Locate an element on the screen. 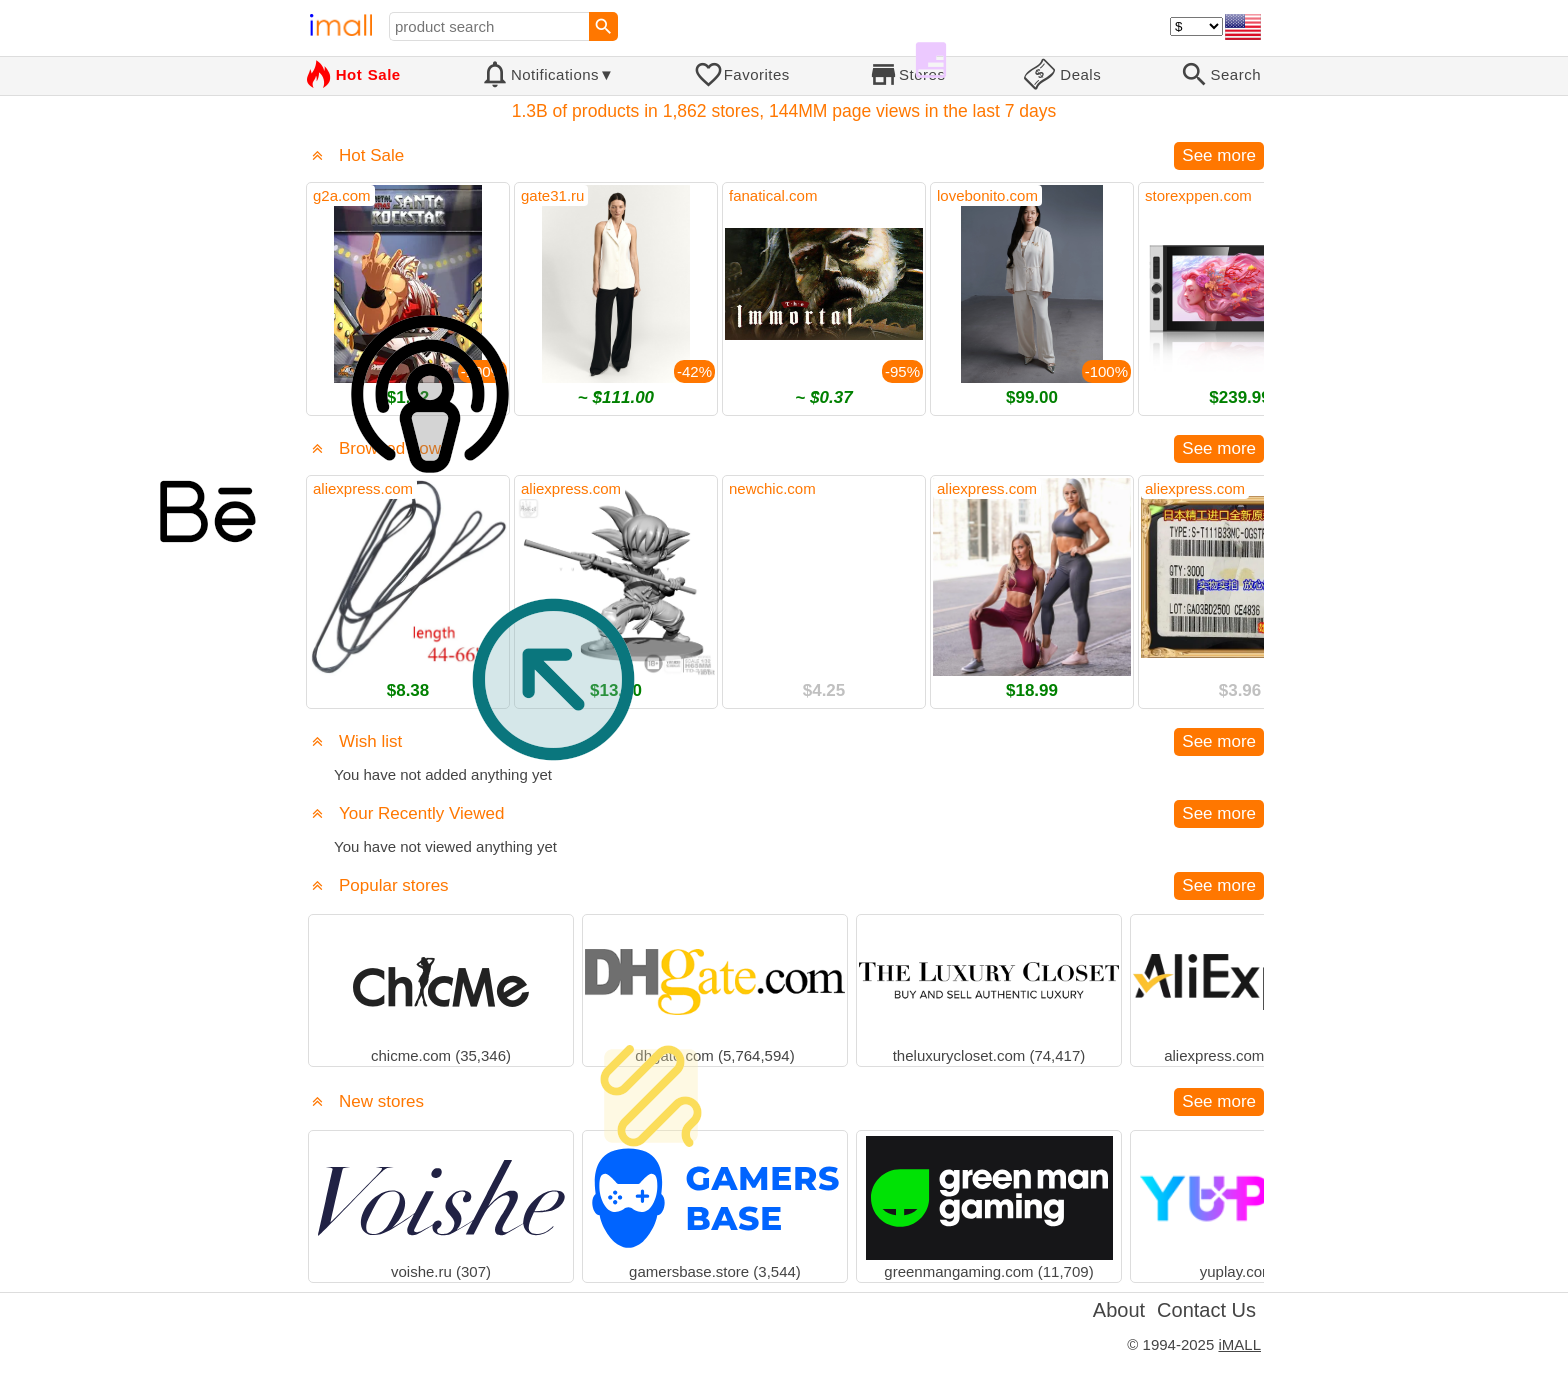 This screenshot has width=1568, height=1373. visit behance profile or portfolio is located at coordinates (204, 511).